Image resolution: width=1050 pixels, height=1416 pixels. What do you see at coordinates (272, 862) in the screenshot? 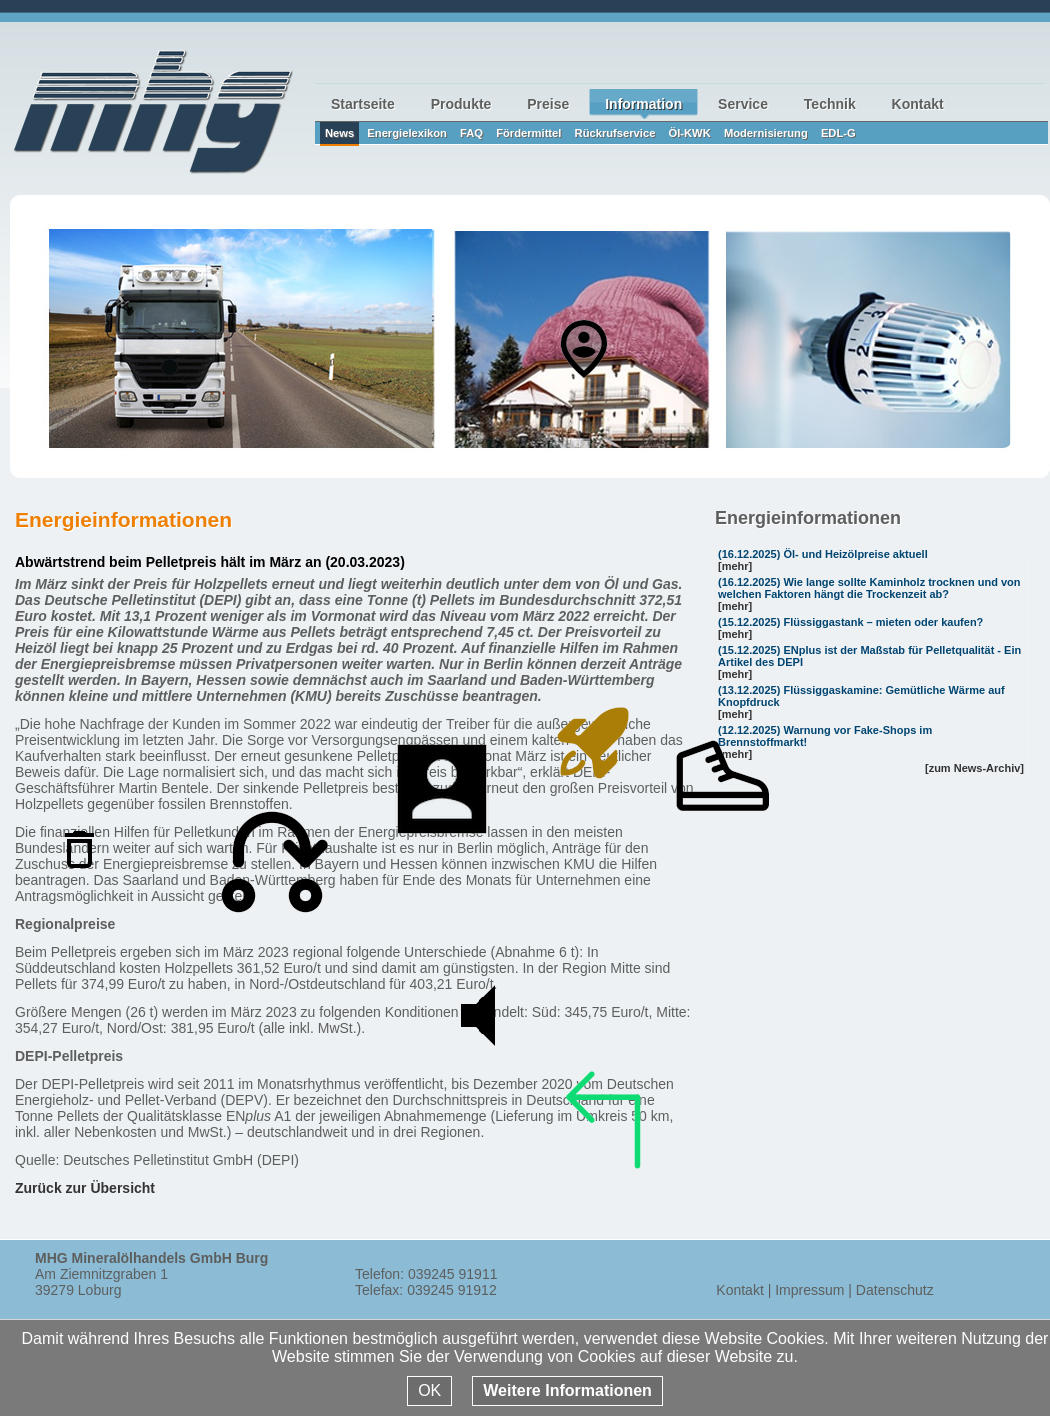
I see `change or update status between states` at bounding box center [272, 862].